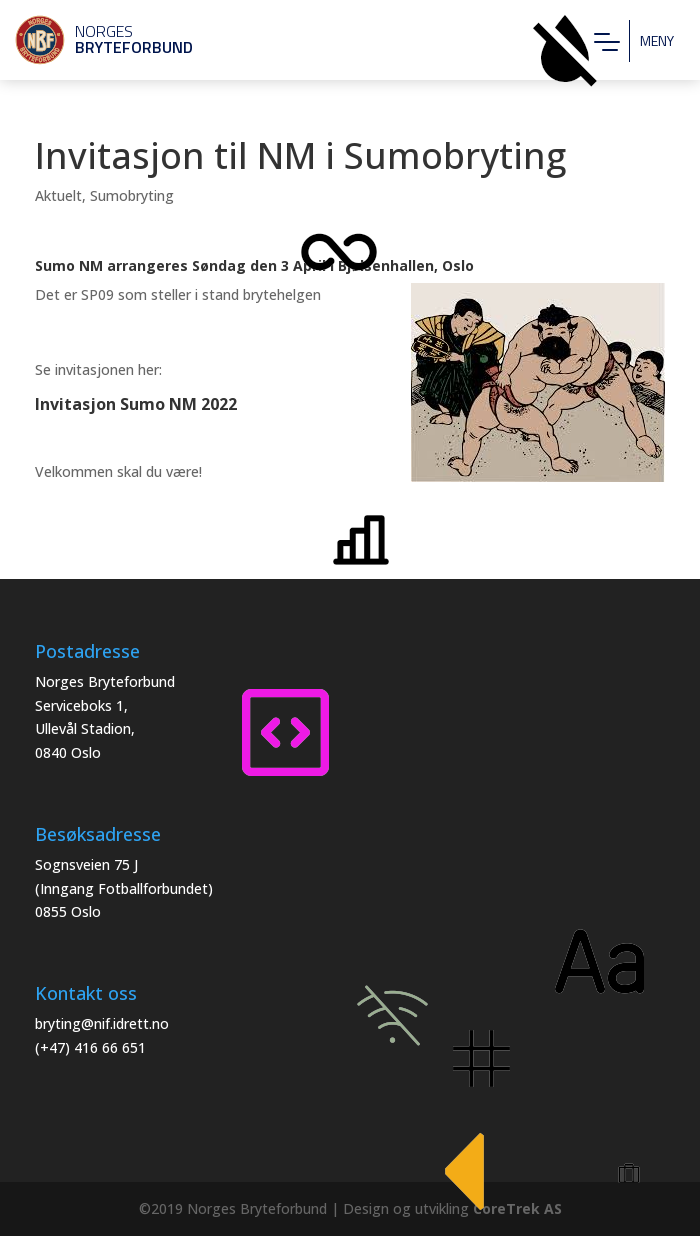 Image resolution: width=700 pixels, height=1236 pixels. Describe the element at coordinates (285, 732) in the screenshot. I see `view source code` at that location.